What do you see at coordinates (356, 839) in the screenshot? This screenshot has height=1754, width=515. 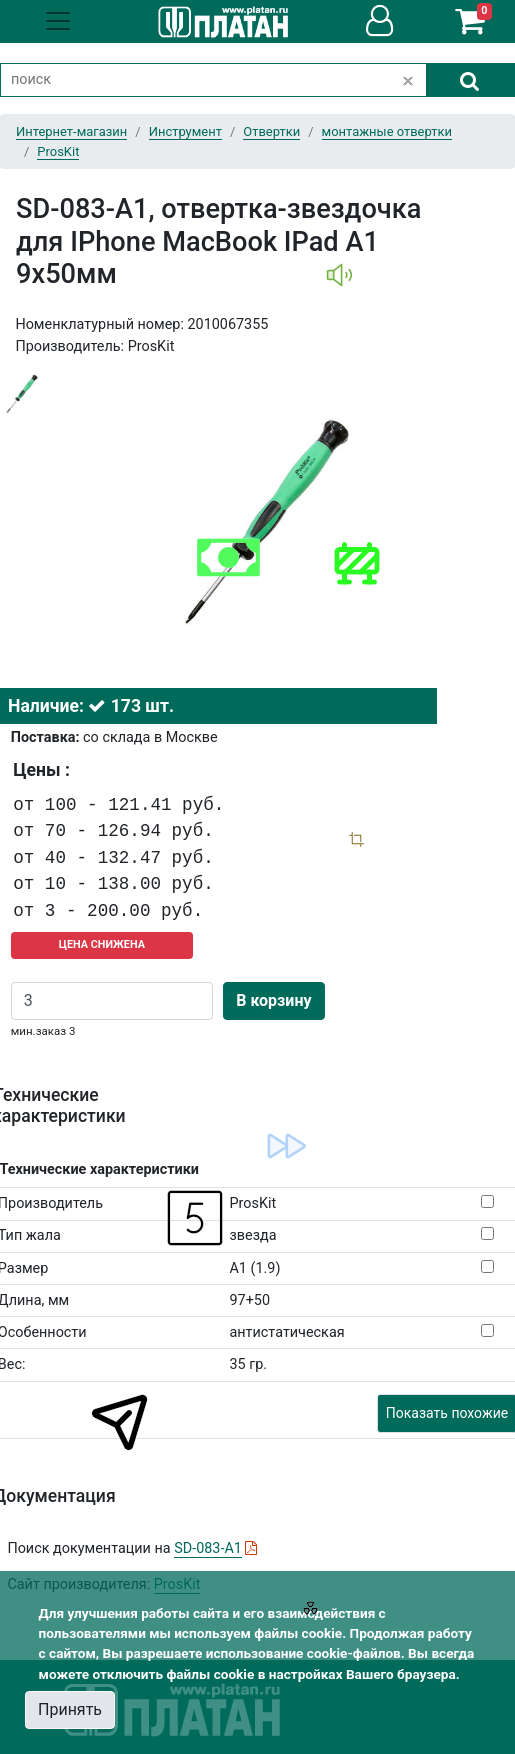 I see `crop an image or photo` at bounding box center [356, 839].